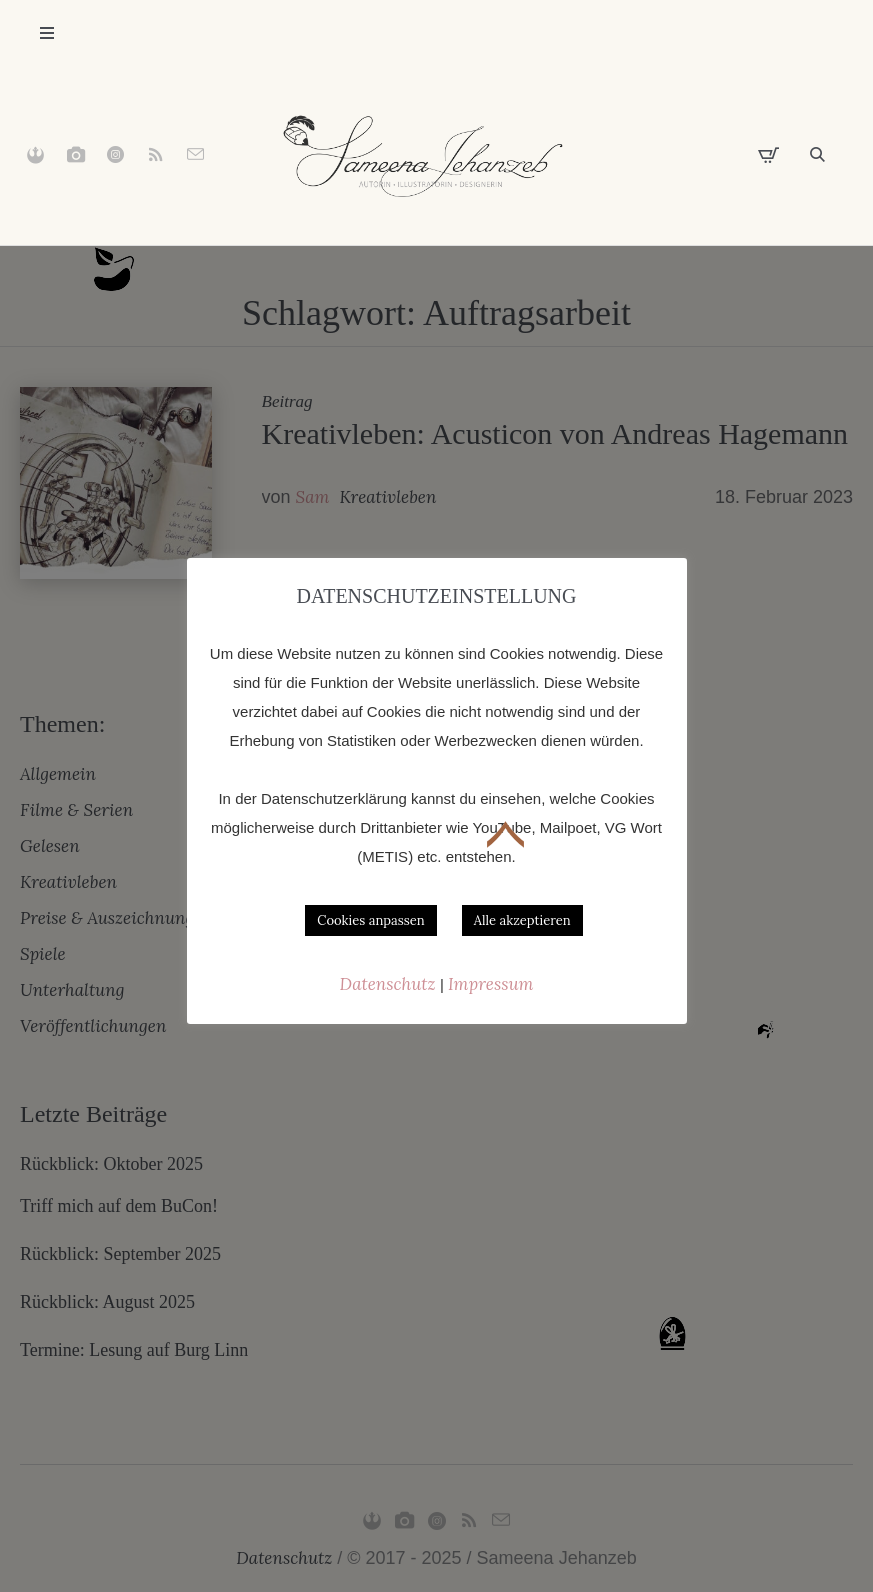  What do you see at coordinates (766, 1029) in the screenshot?
I see `conduct a science experiment or lab test` at bounding box center [766, 1029].